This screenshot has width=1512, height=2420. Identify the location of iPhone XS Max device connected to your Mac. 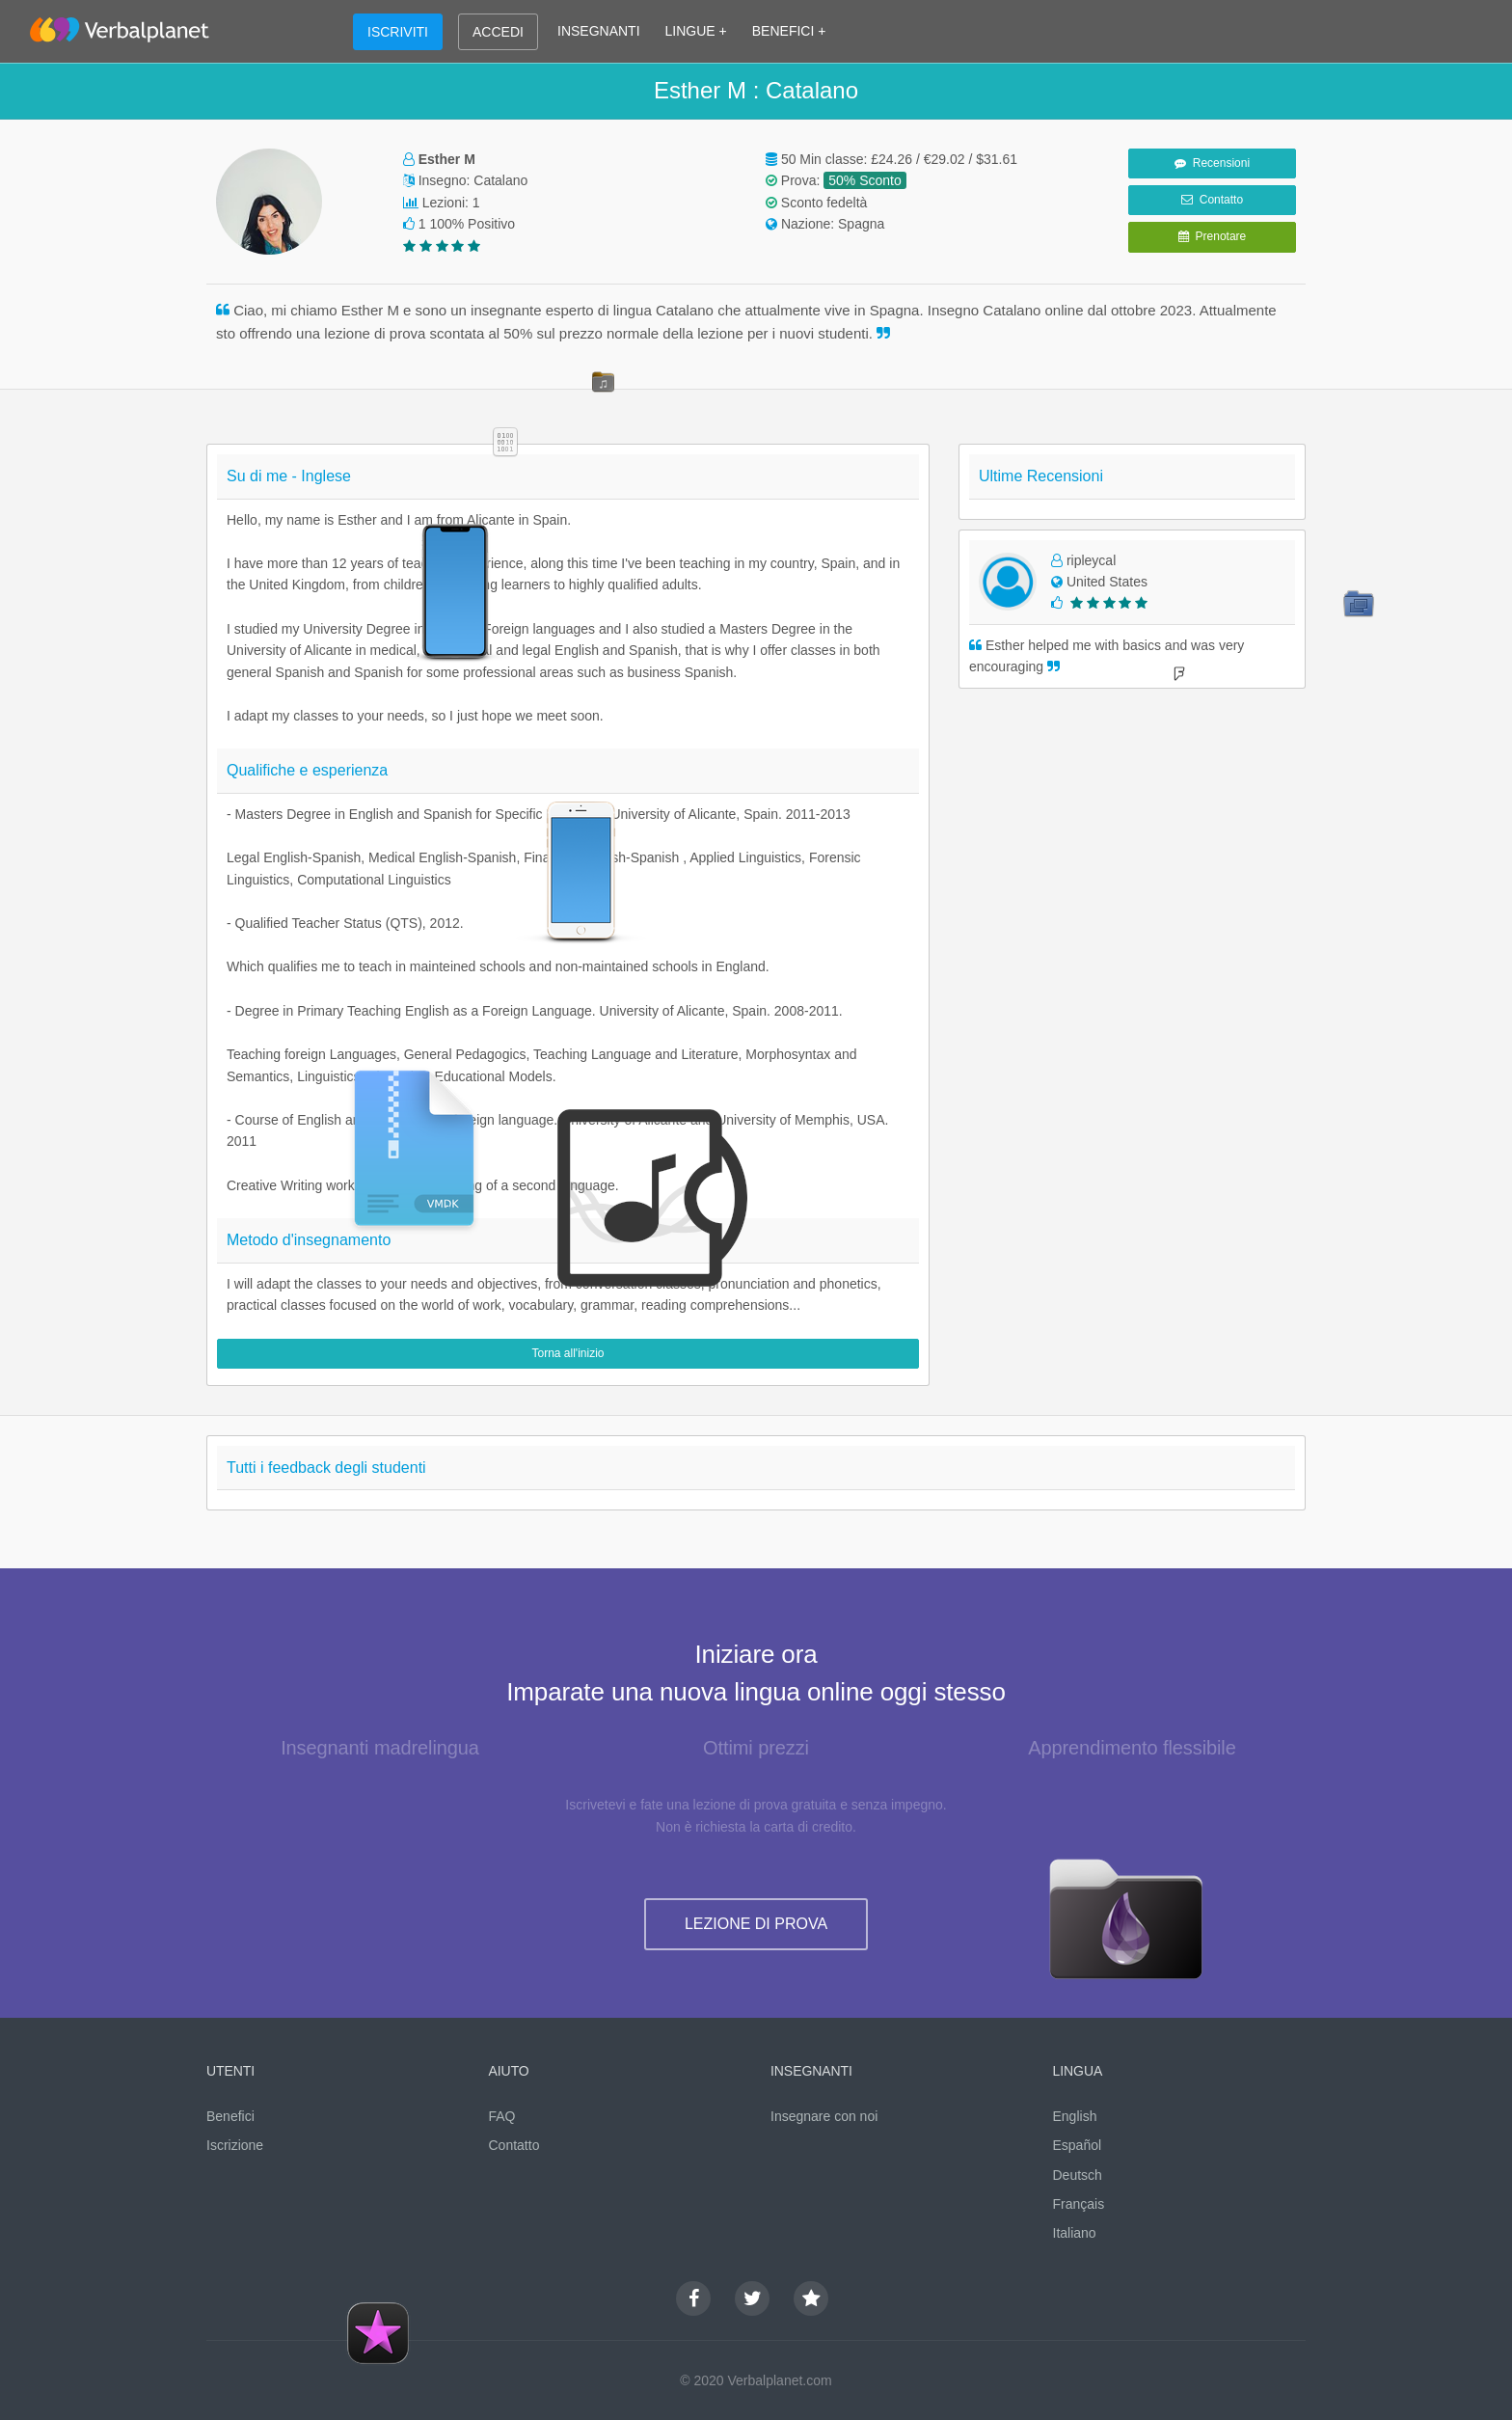
(455, 593).